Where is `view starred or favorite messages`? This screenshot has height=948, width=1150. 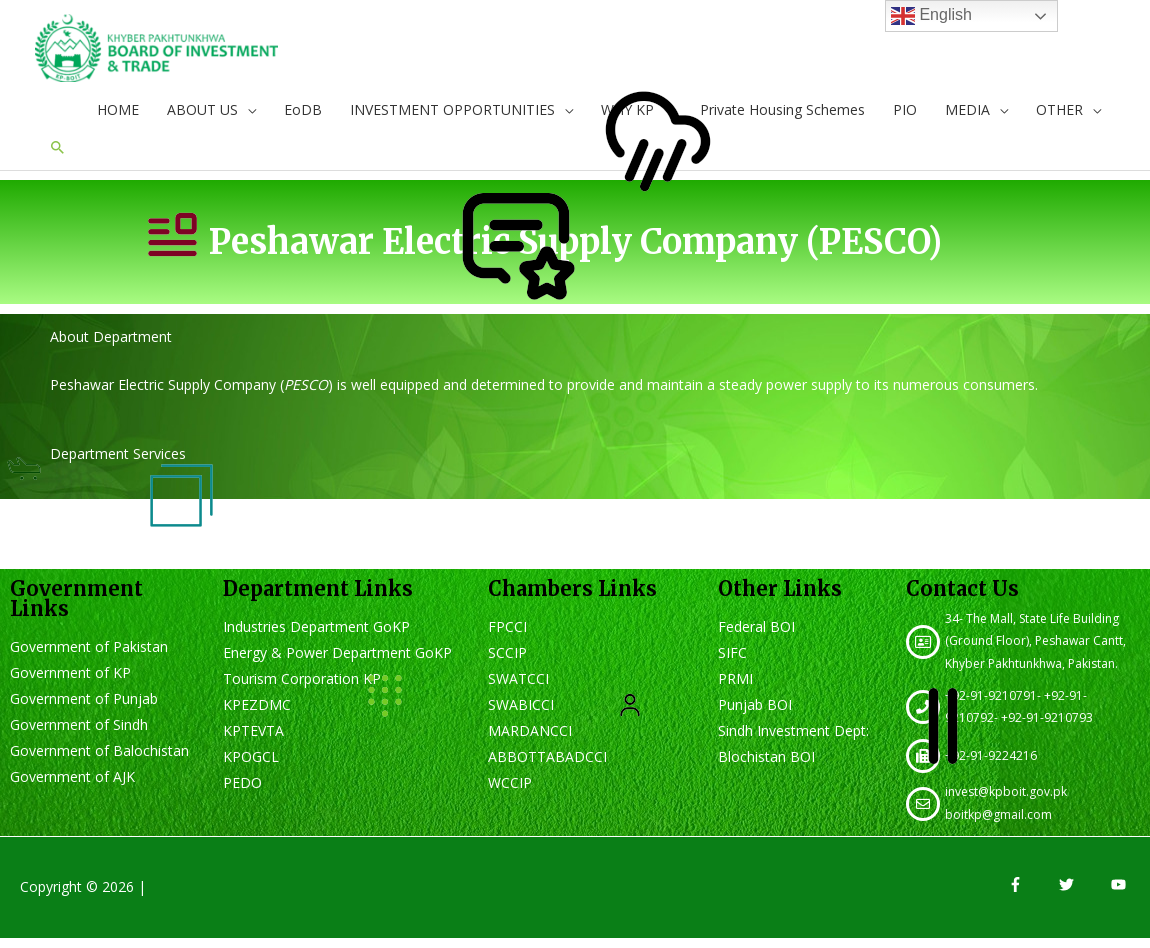 view starred or favorite messages is located at coordinates (516, 241).